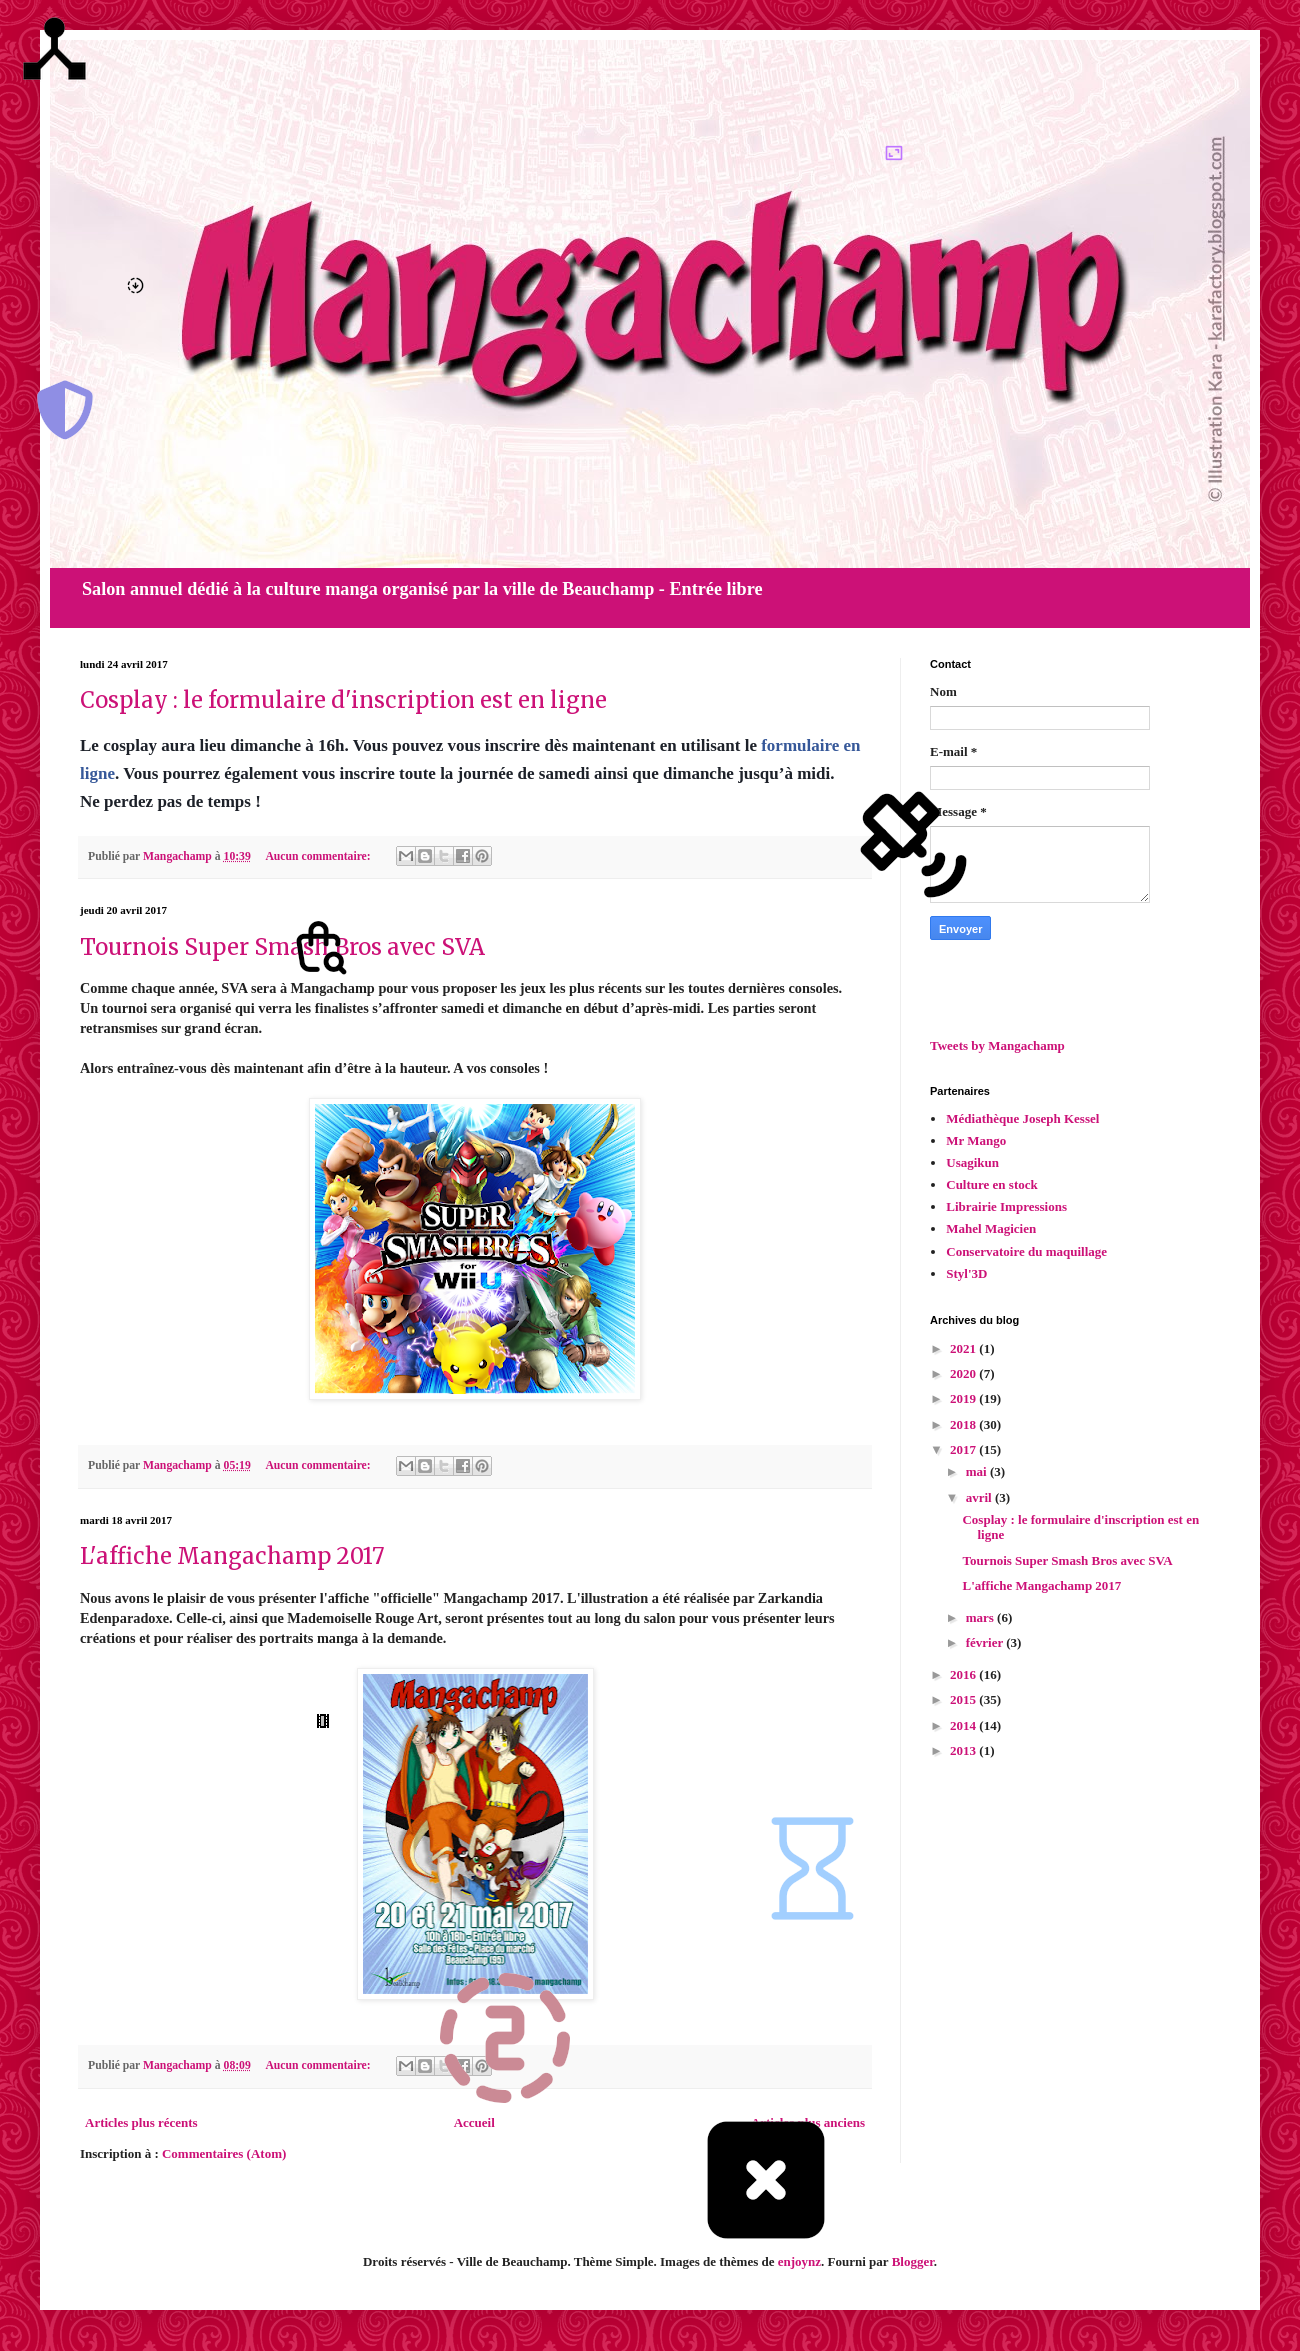  I want to click on access satellite connection settings, so click(913, 844).